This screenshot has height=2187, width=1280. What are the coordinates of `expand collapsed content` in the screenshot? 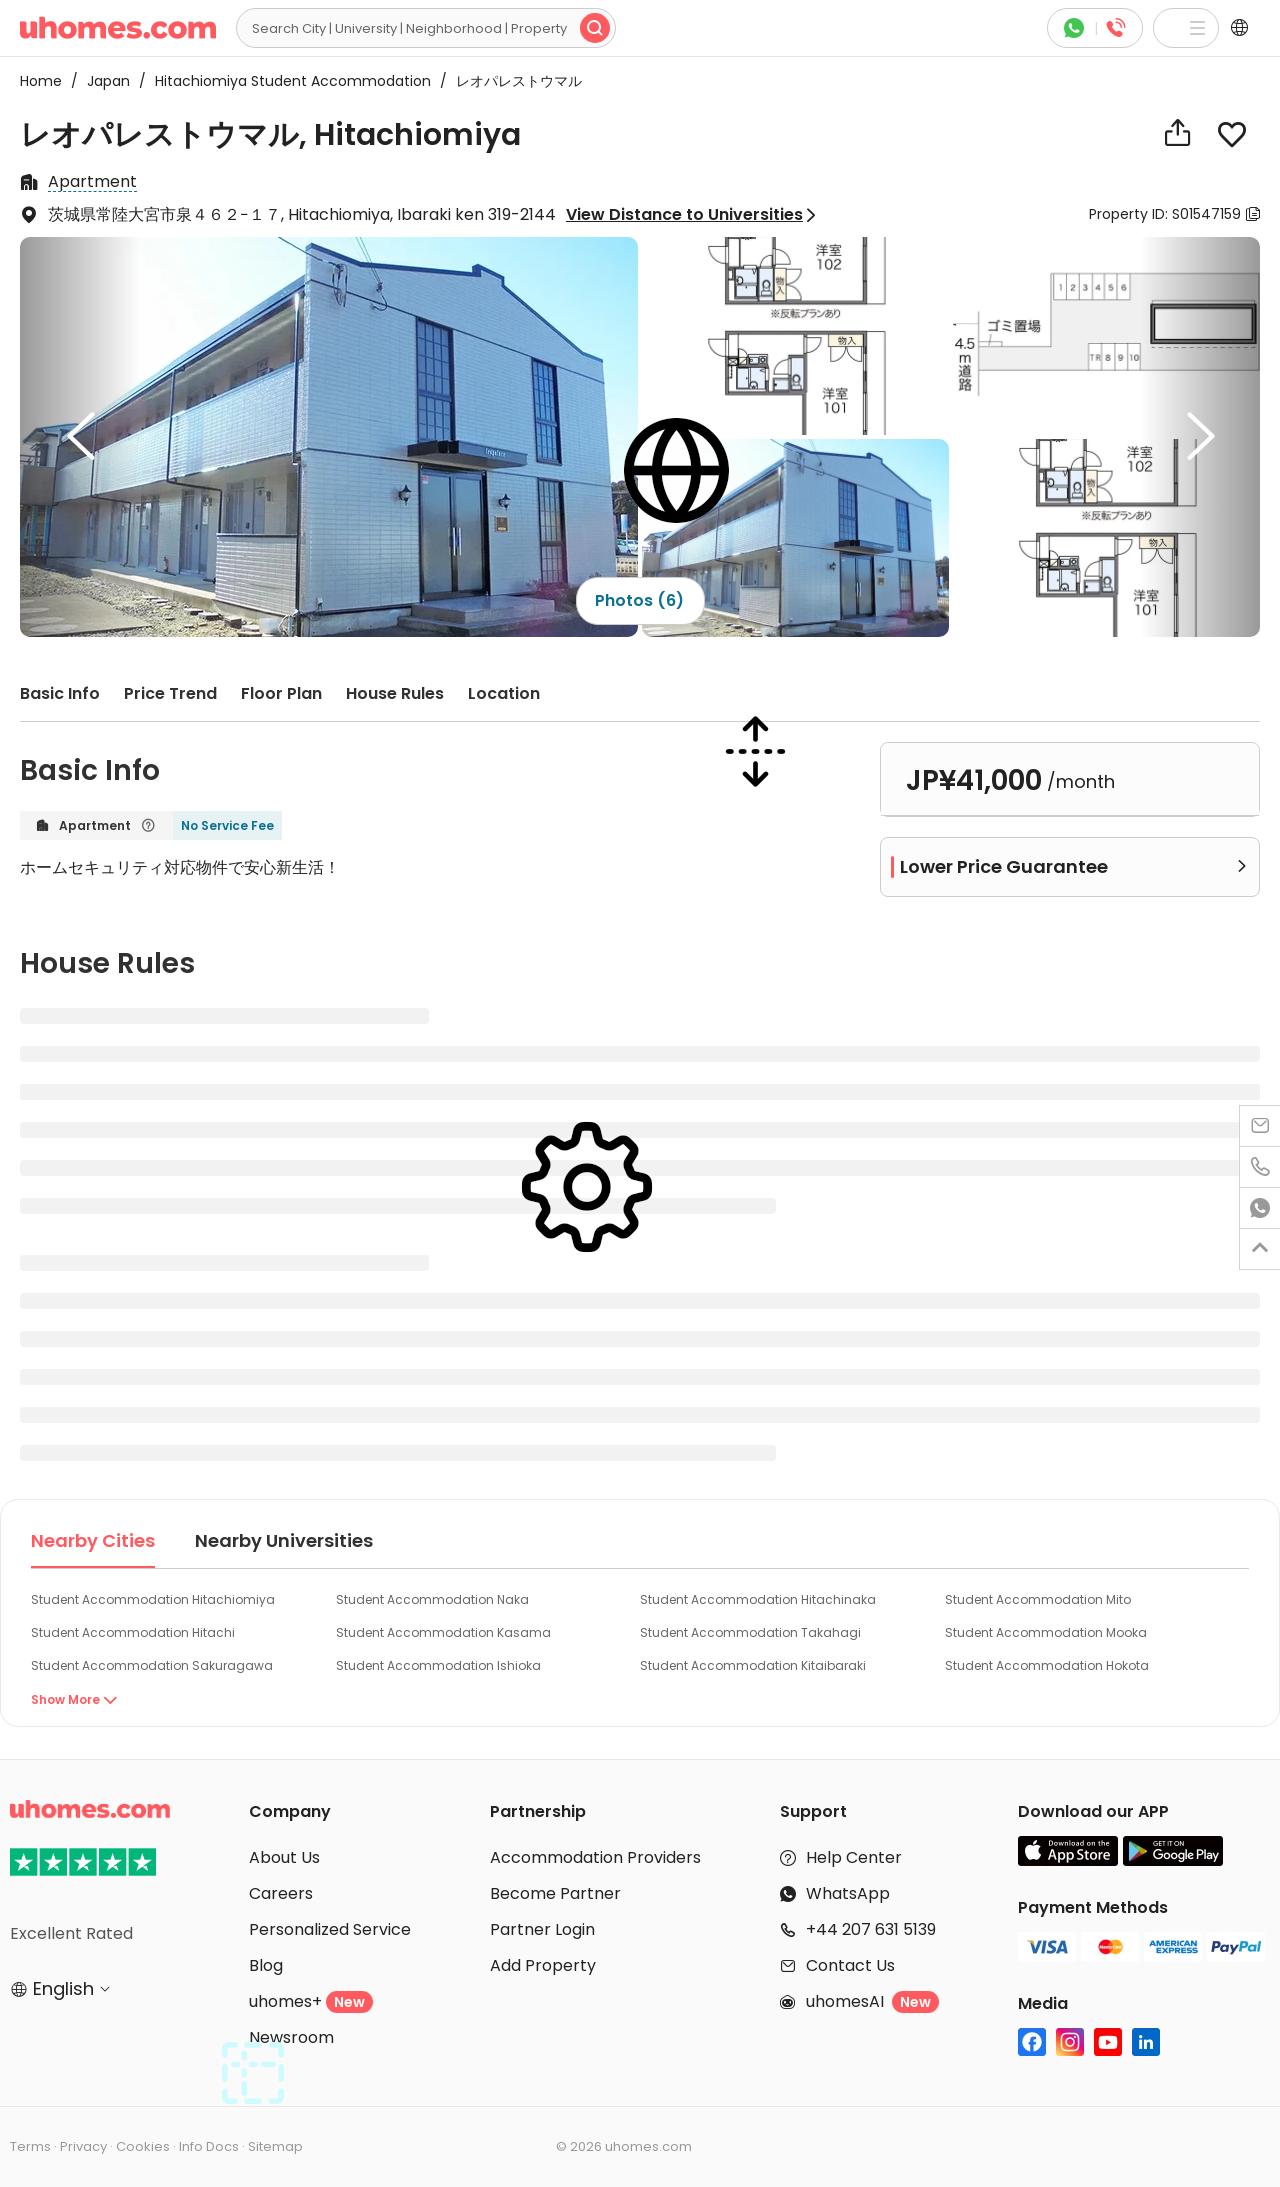 It's located at (755, 751).